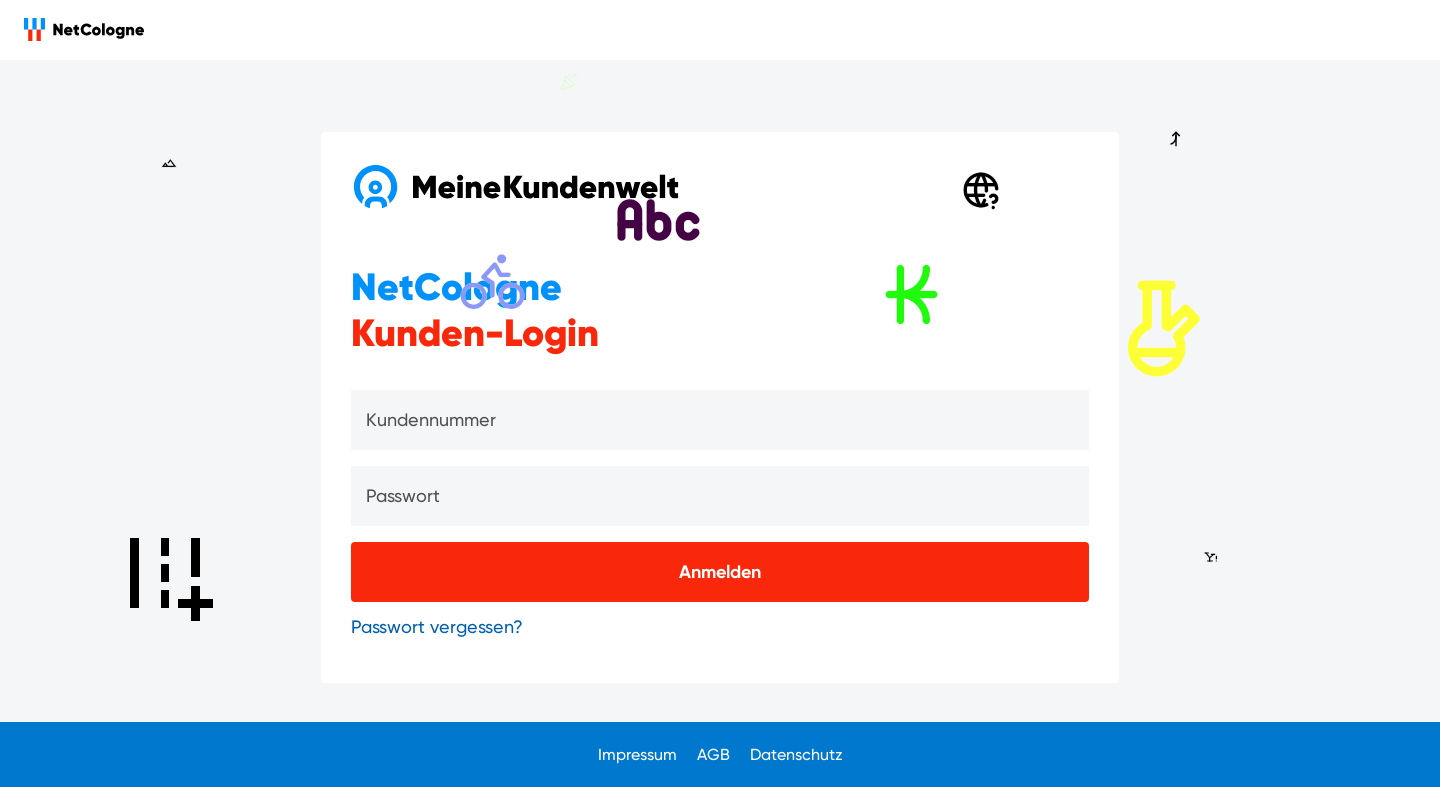 The width and height of the screenshot is (1440, 787). What do you see at coordinates (1176, 139) in the screenshot?
I see `merge content or branches to the left` at bounding box center [1176, 139].